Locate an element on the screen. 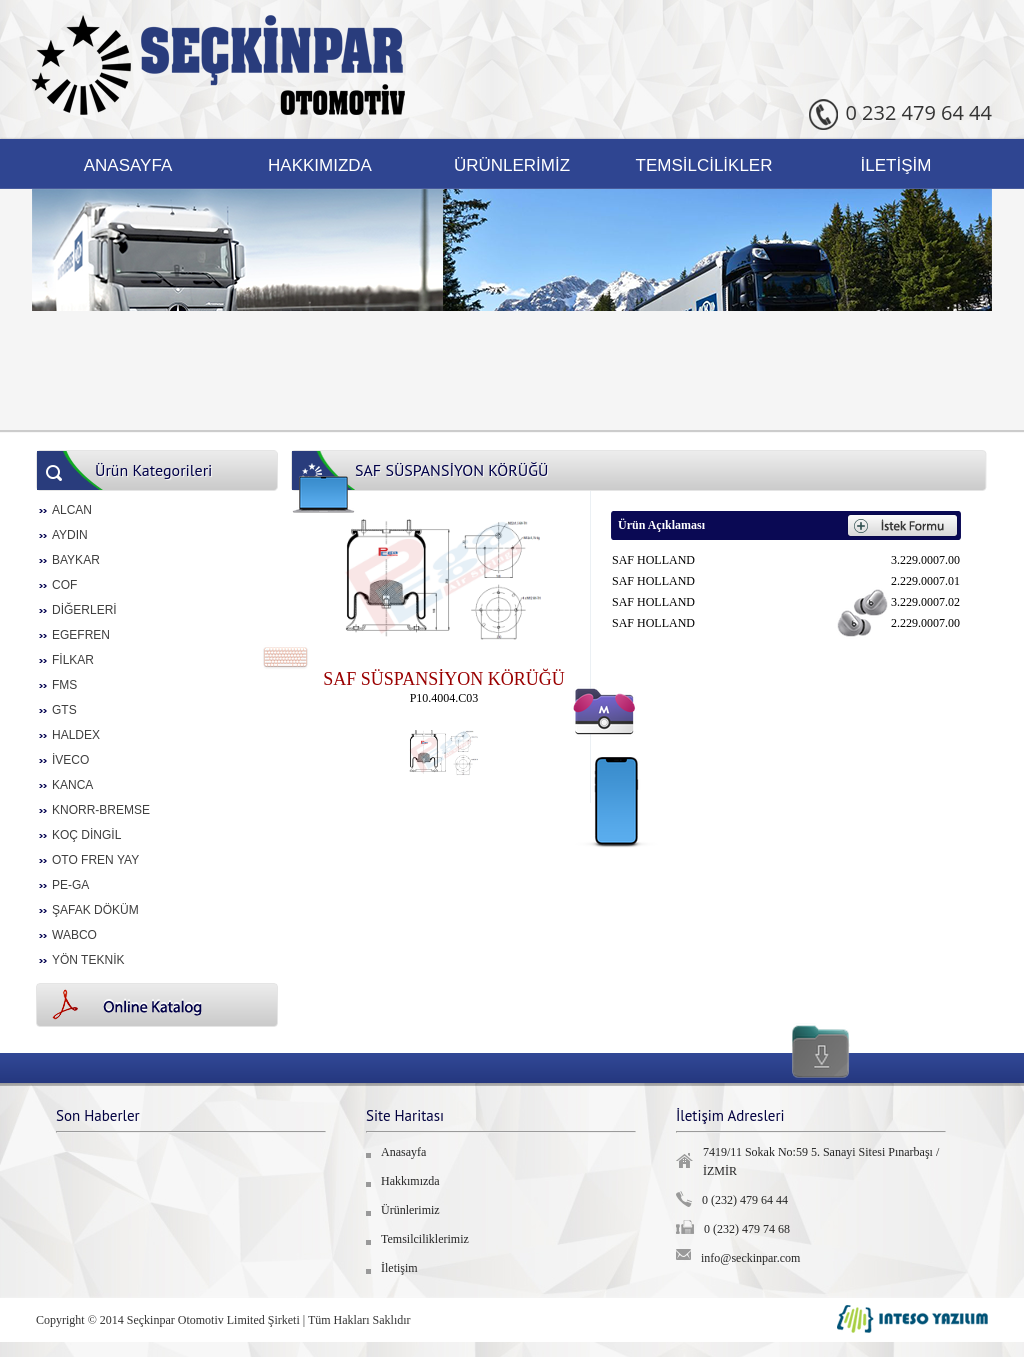 The image size is (1024, 1357). access your downloads folder is located at coordinates (820, 1051).